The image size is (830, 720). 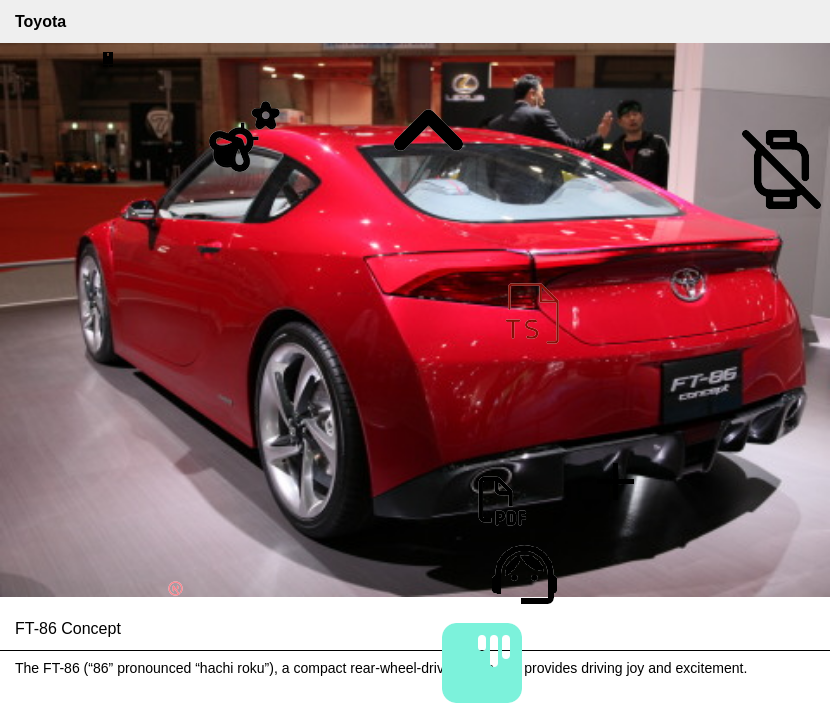 What do you see at coordinates (524, 574) in the screenshot?
I see `contact customer support` at bounding box center [524, 574].